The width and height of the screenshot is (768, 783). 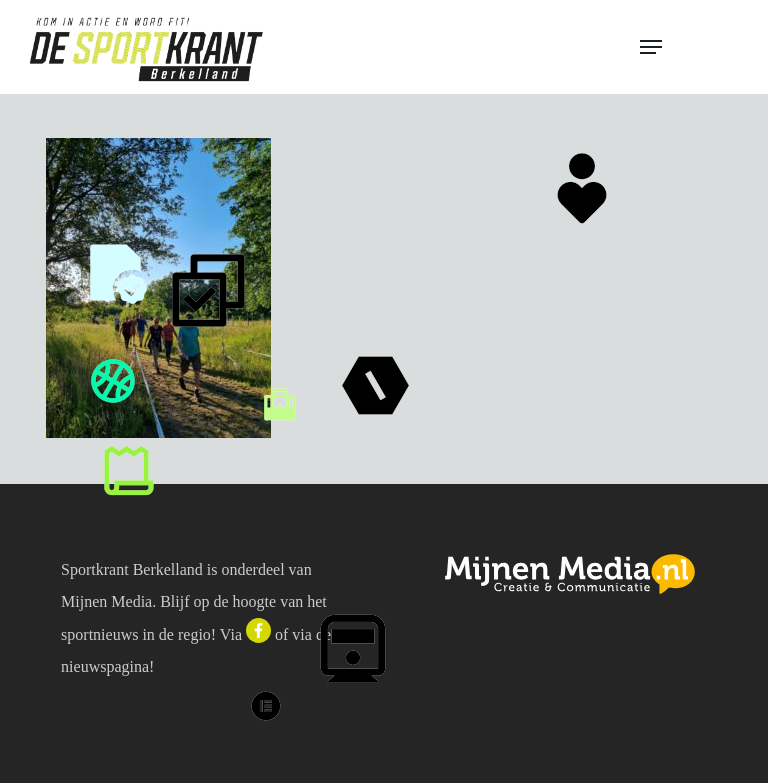 I want to click on view receipt or transaction history, so click(x=126, y=470).